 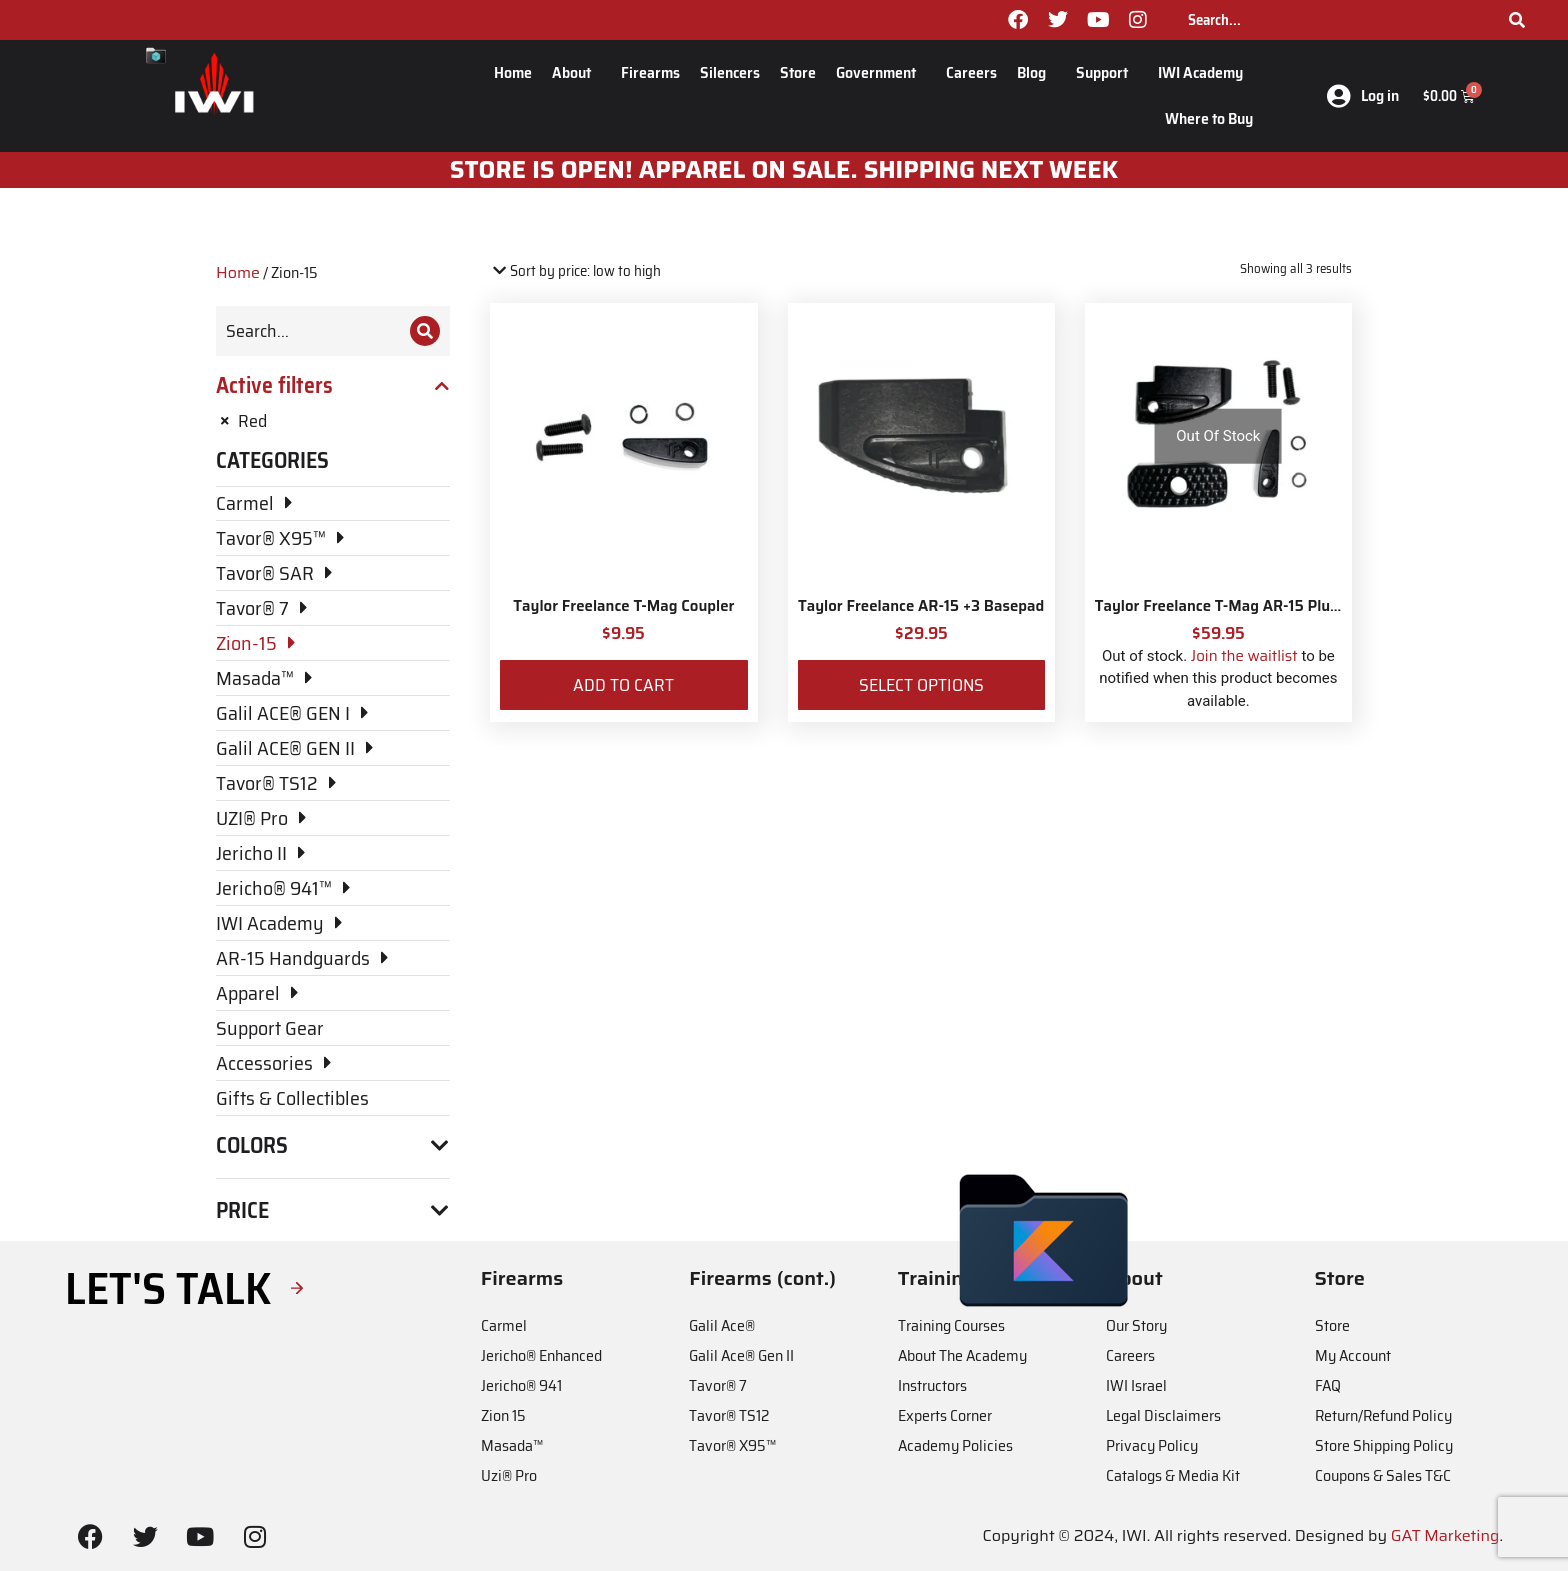 I want to click on open folder containing kotlin project files, so click(x=1043, y=1245).